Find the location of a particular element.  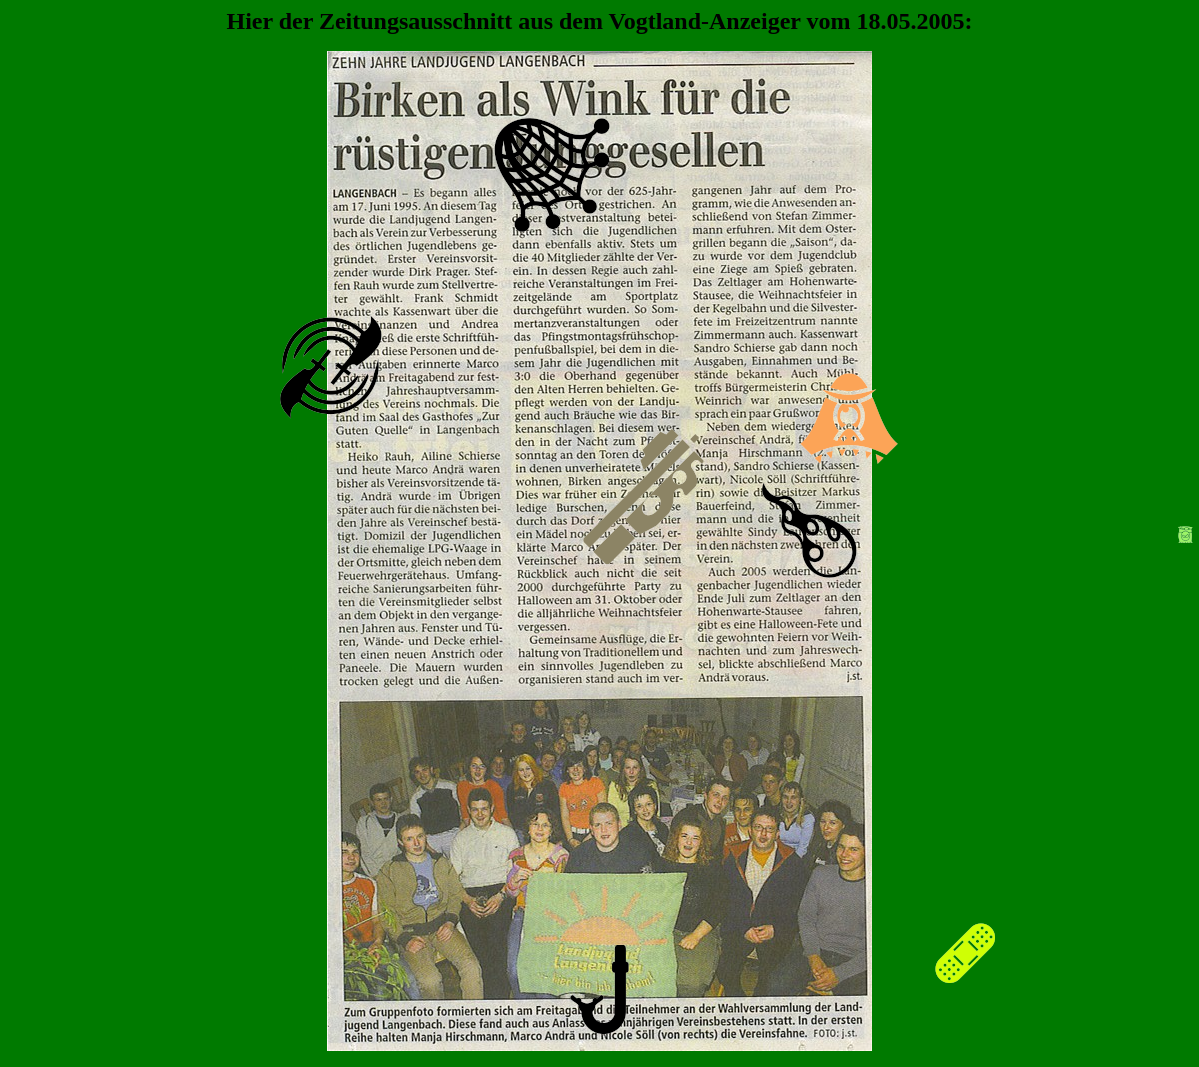

access first aid or medical settings is located at coordinates (965, 953).